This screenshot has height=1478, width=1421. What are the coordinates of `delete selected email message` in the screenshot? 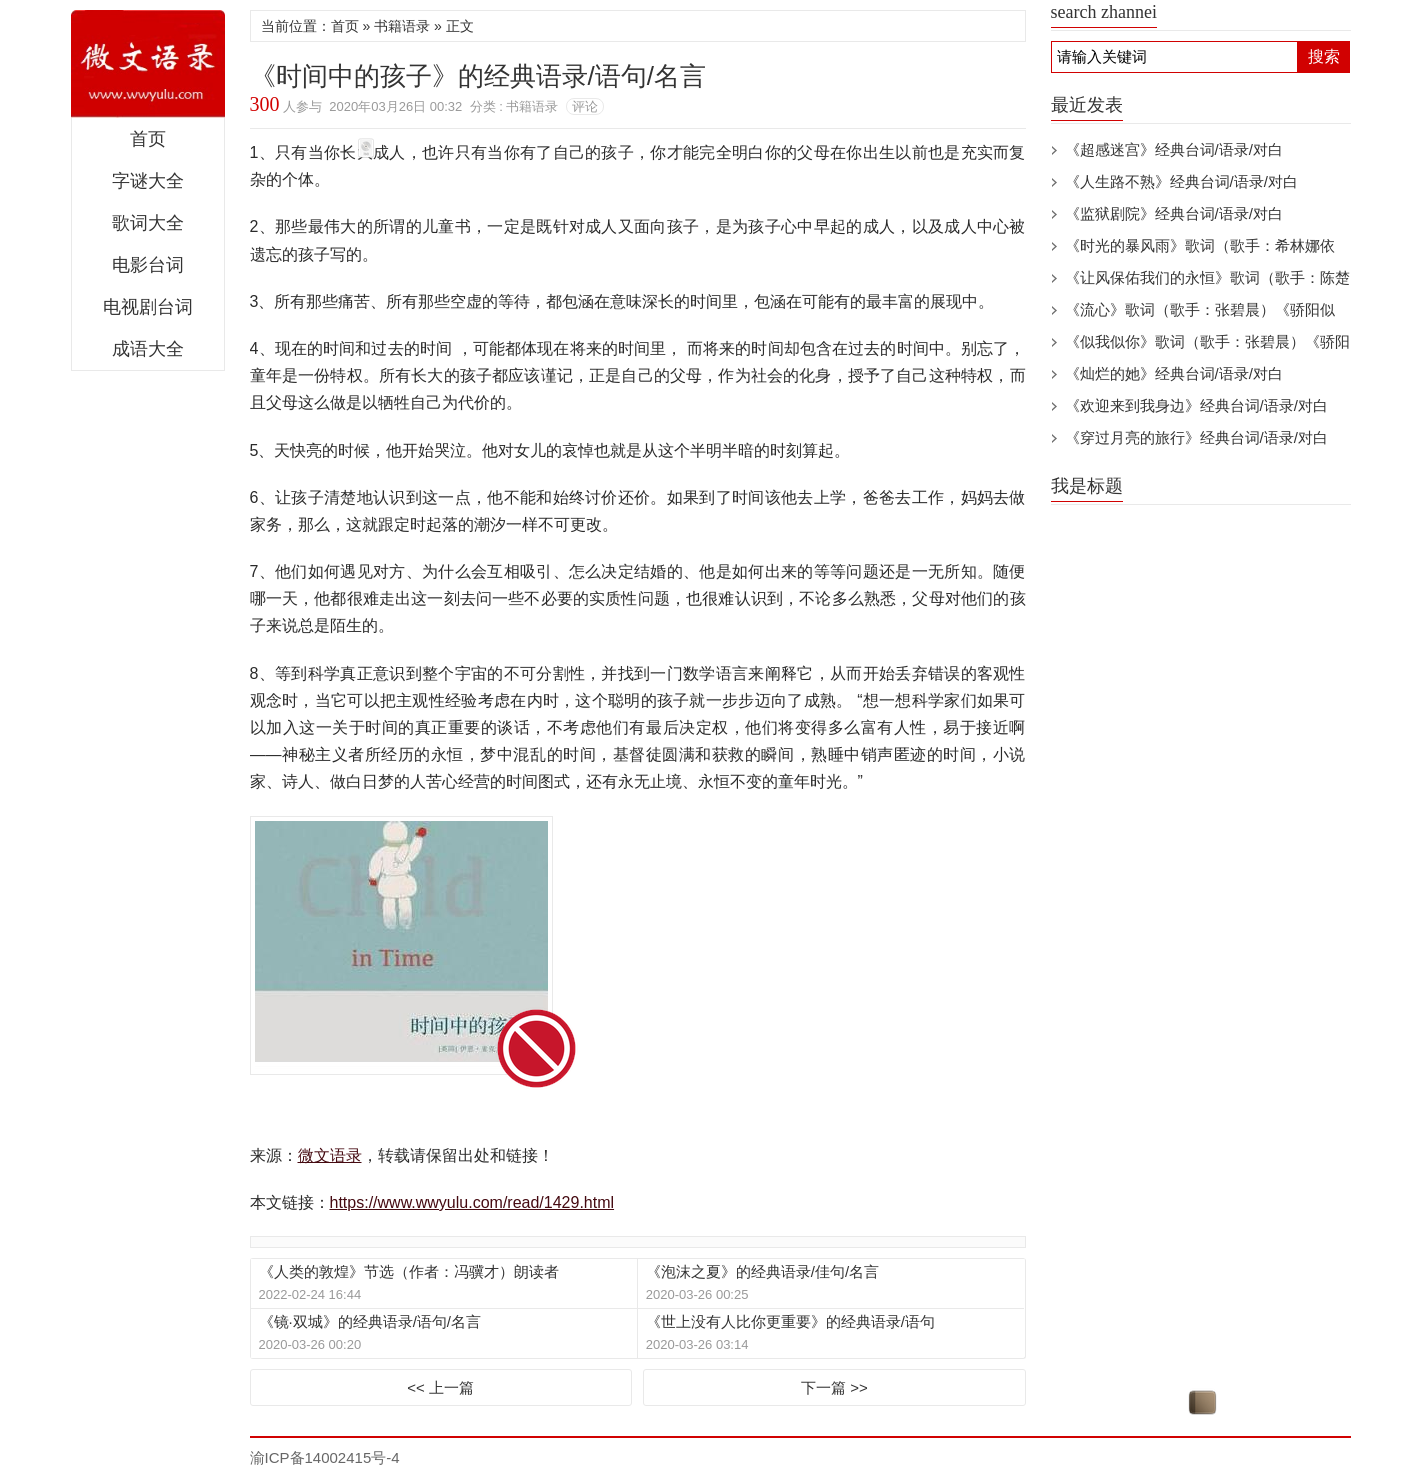 It's located at (536, 1048).